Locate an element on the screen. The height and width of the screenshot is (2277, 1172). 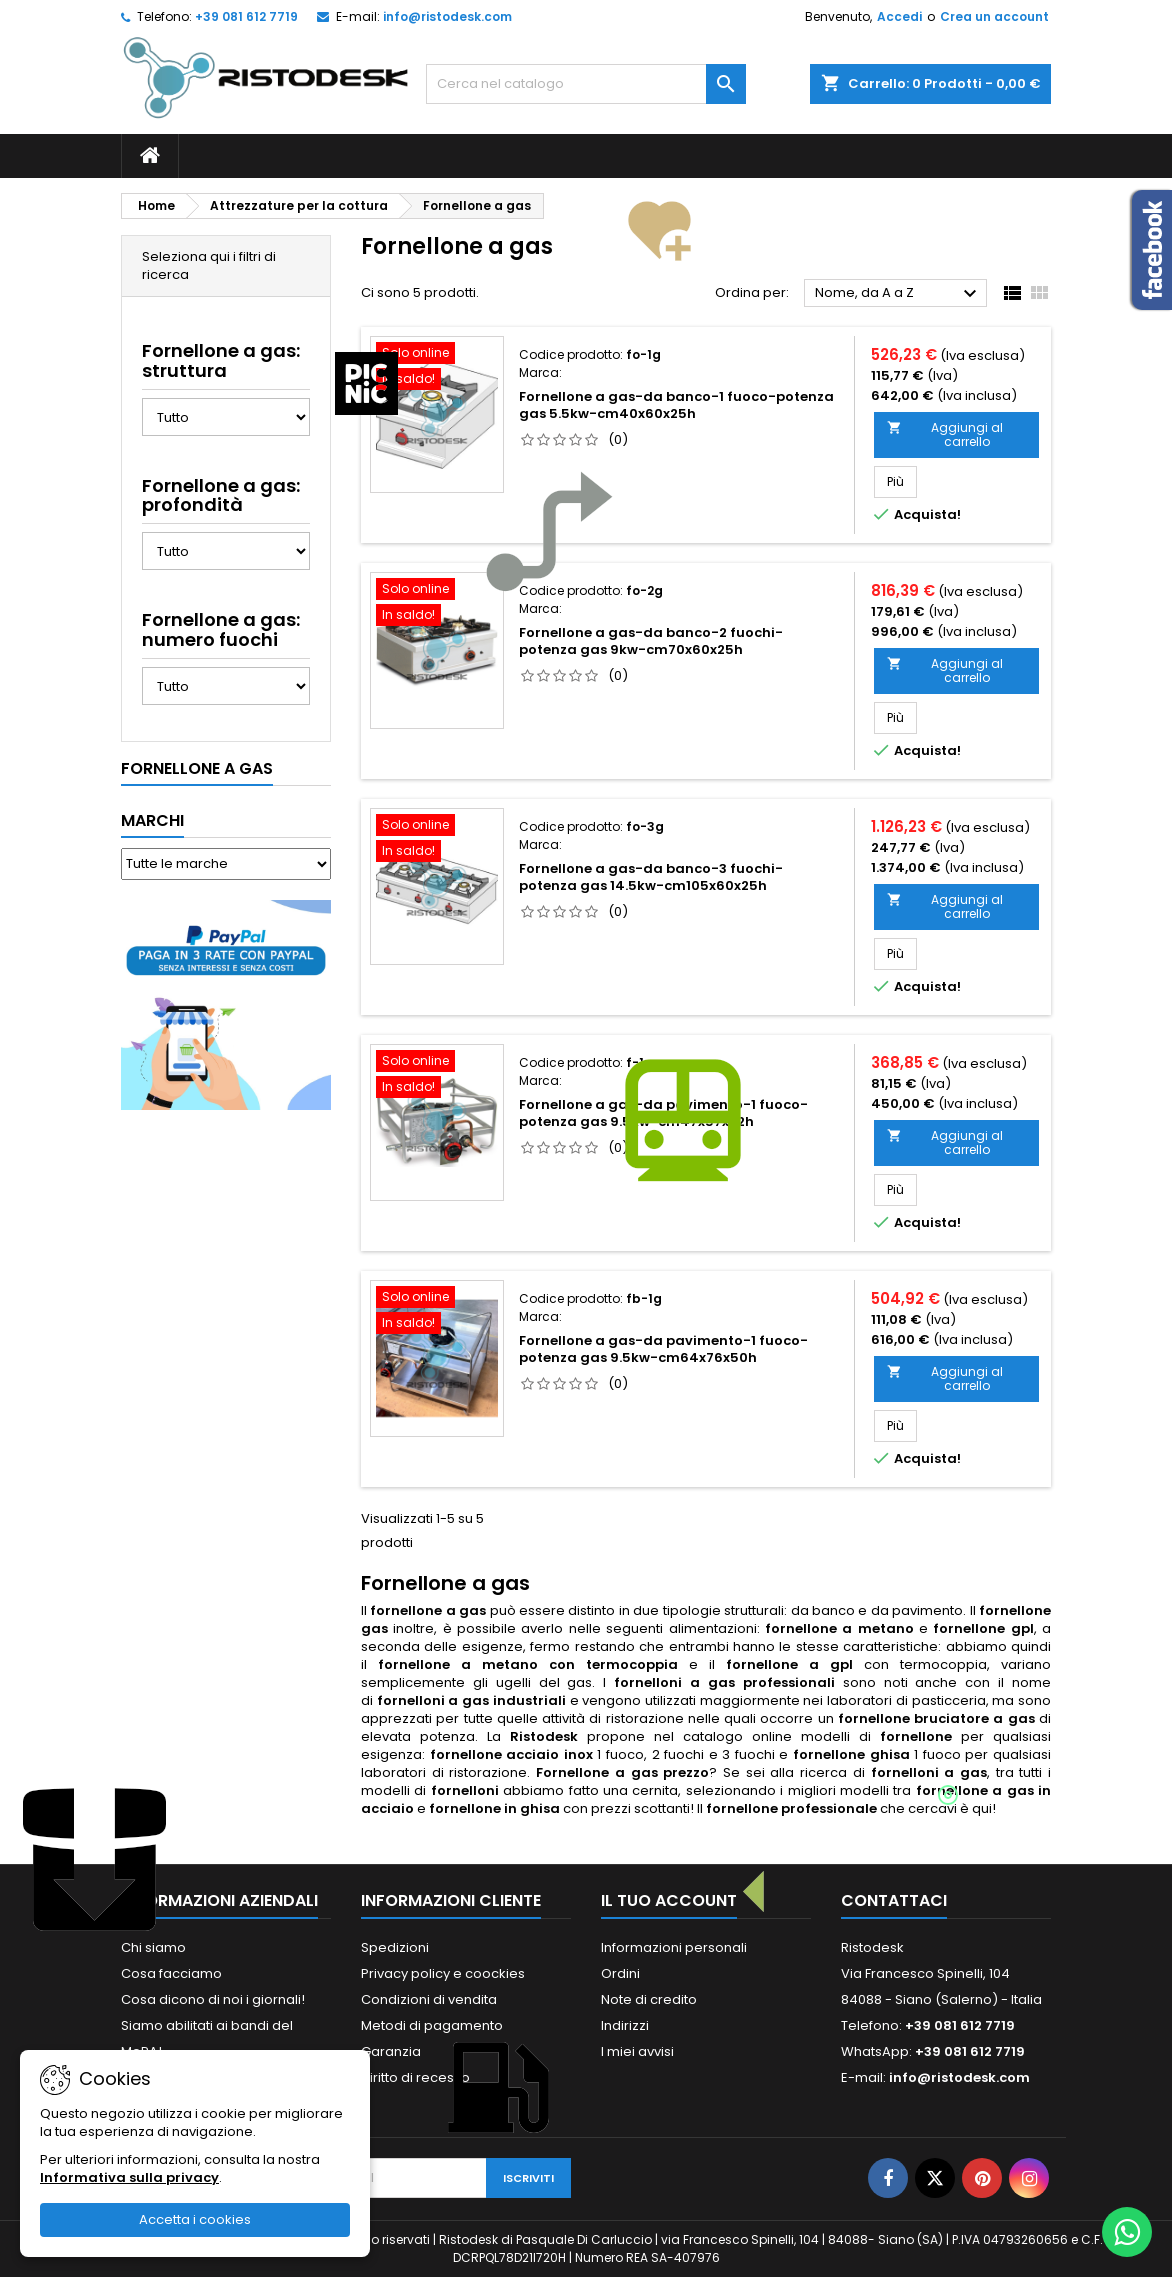
find nearby gas stations is located at coordinates (498, 2087).